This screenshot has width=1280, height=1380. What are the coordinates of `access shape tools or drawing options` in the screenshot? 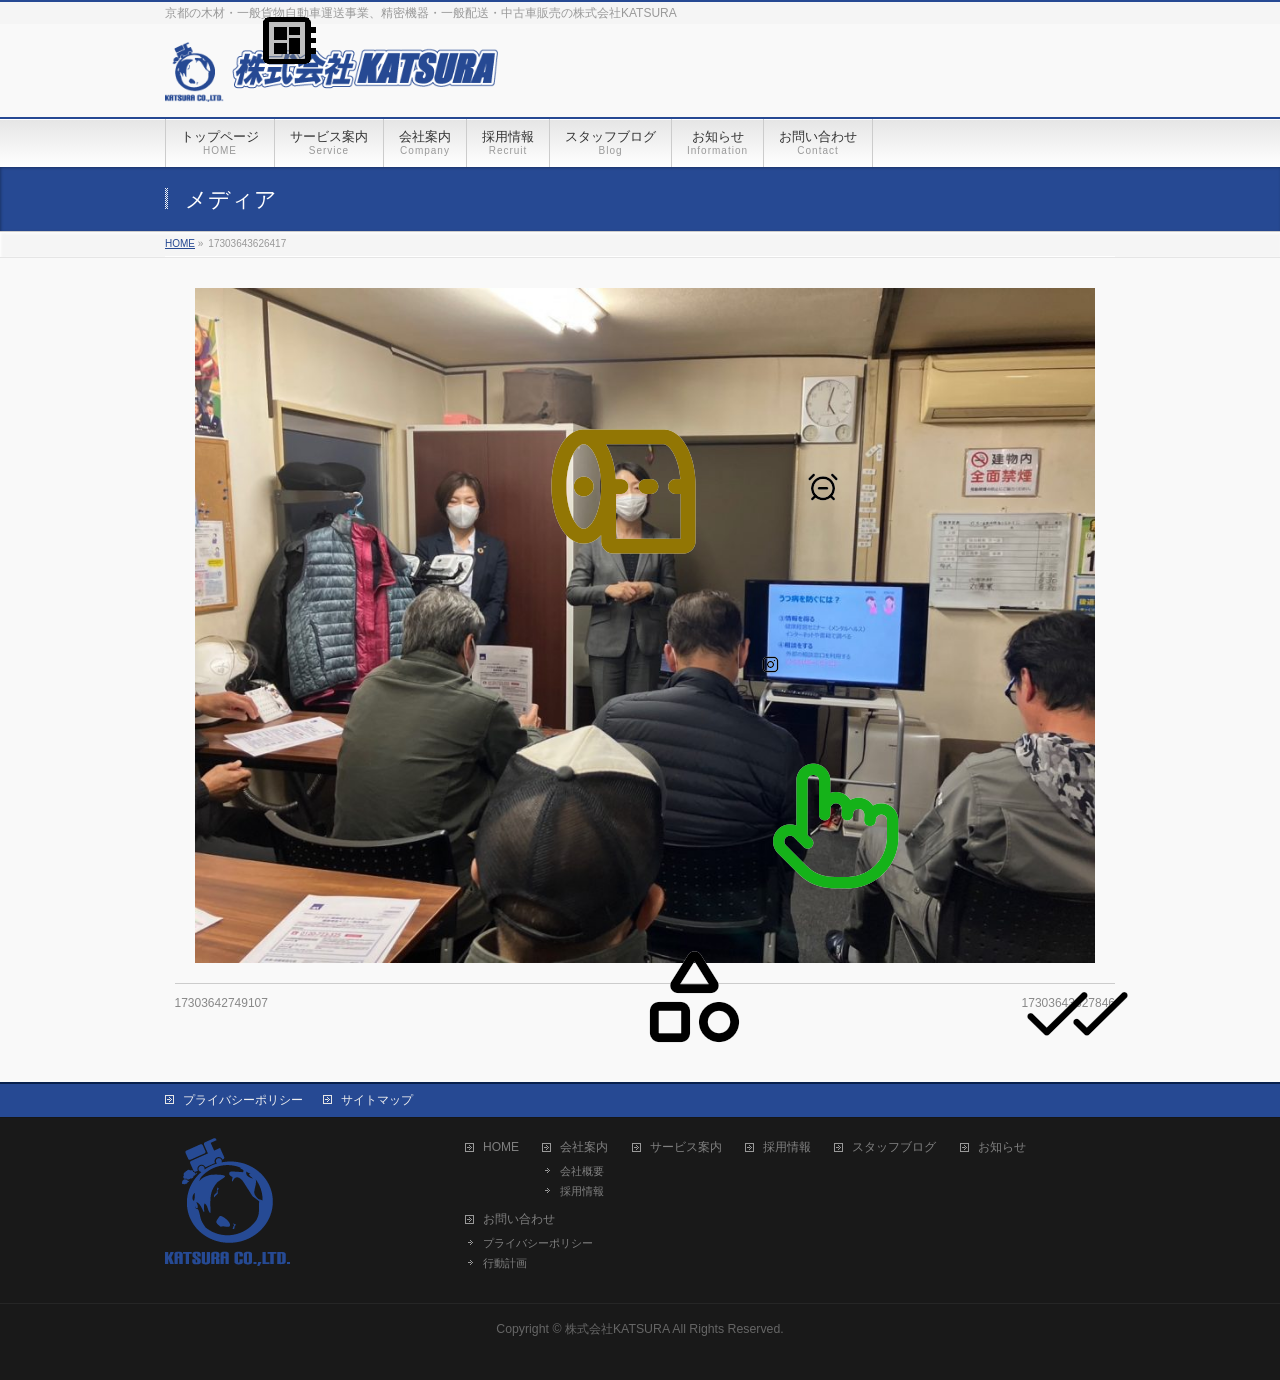 It's located at (694, 997).